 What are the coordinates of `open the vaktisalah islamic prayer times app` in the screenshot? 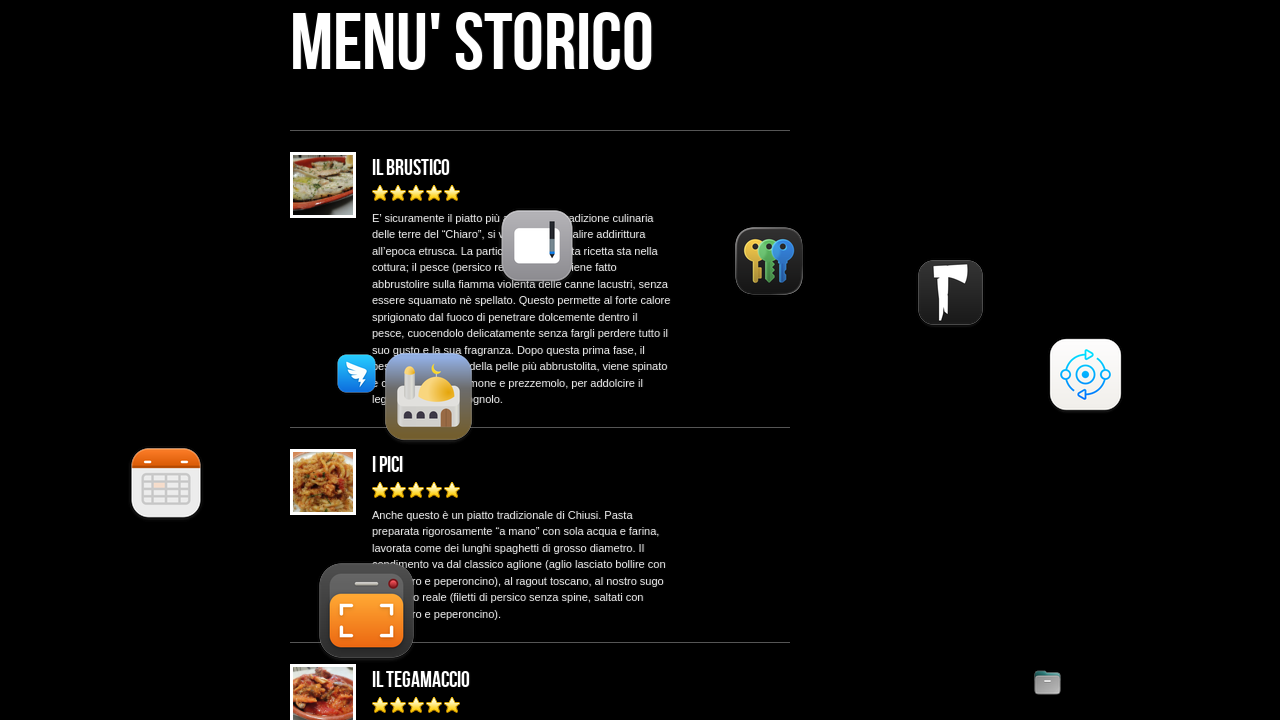 It's located at (428, 396).